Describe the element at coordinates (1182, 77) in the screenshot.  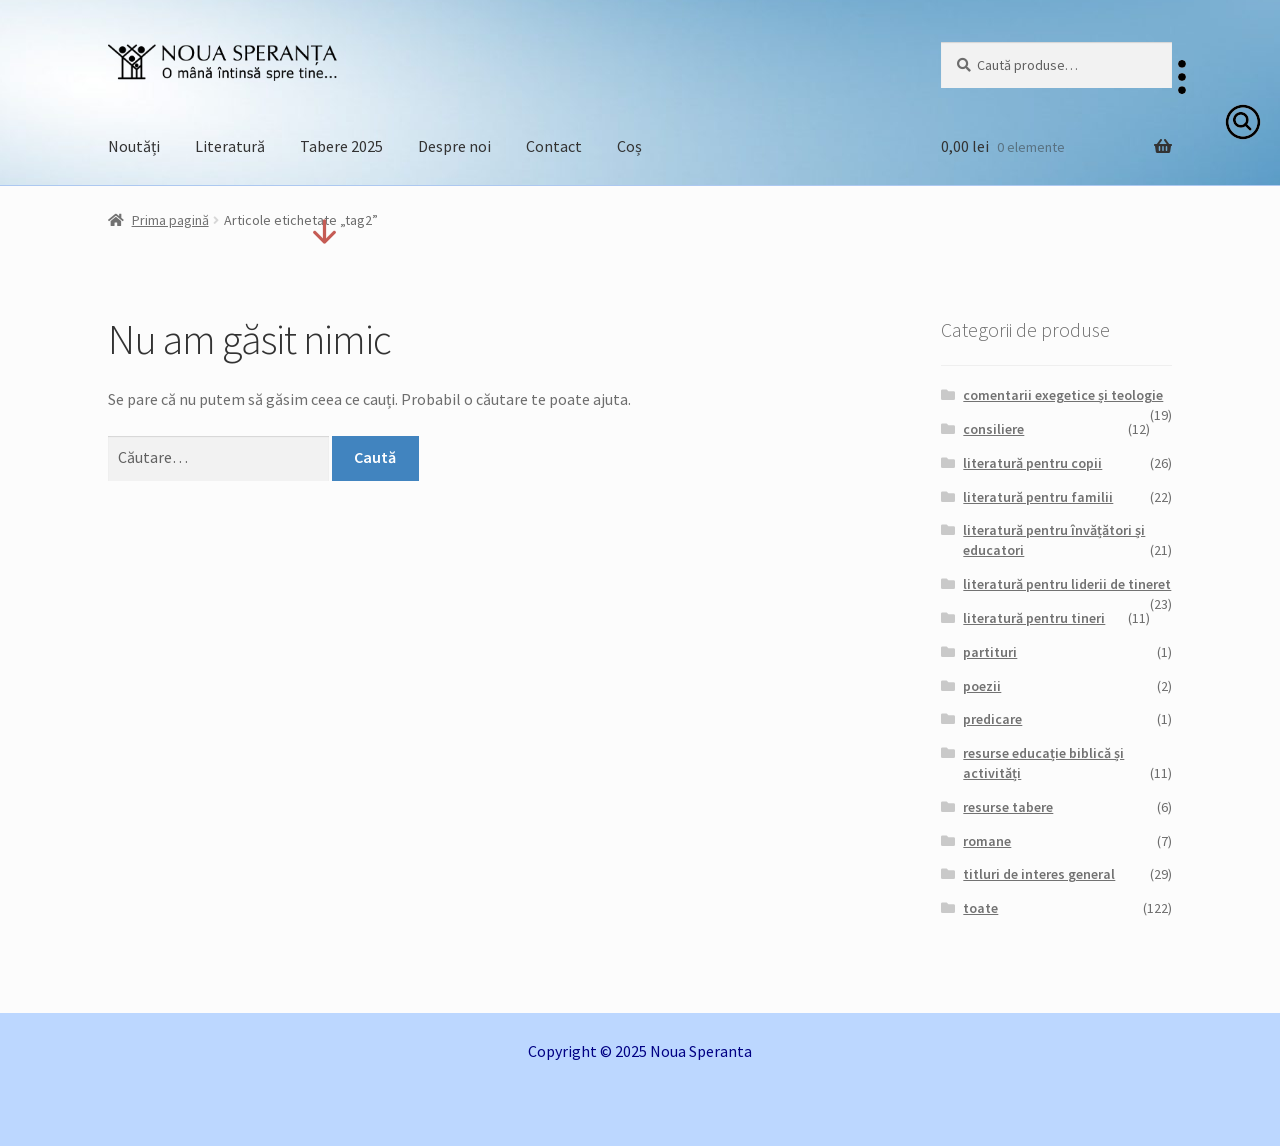
I see `open more options menu` at that location.